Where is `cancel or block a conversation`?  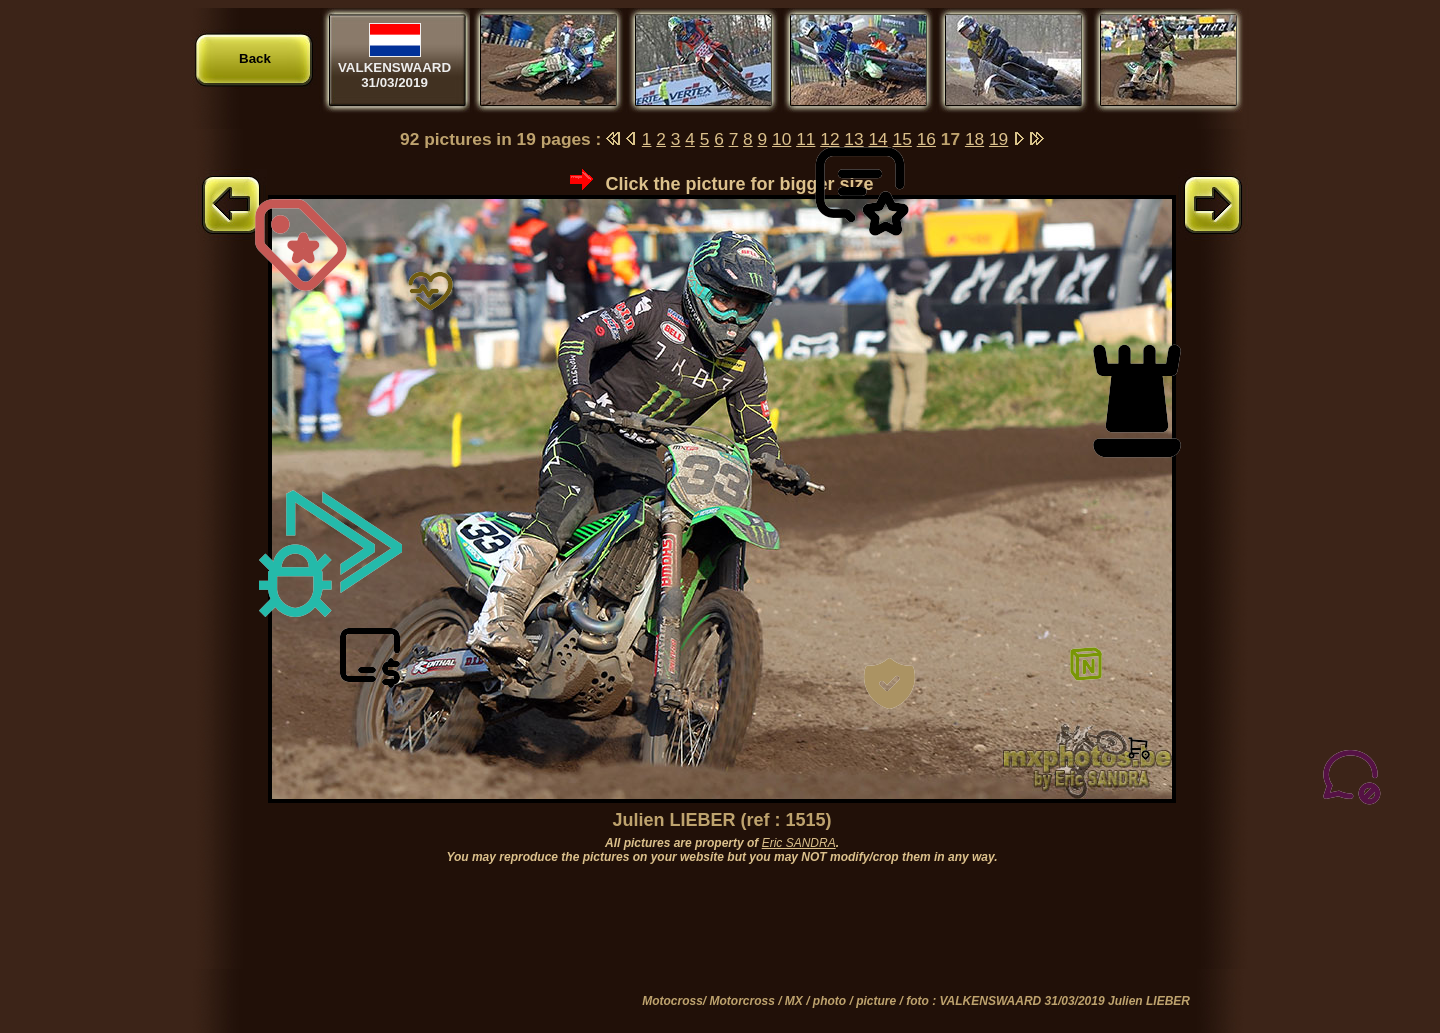 cancel or block a conversation is located at coordinates (1350, 774).